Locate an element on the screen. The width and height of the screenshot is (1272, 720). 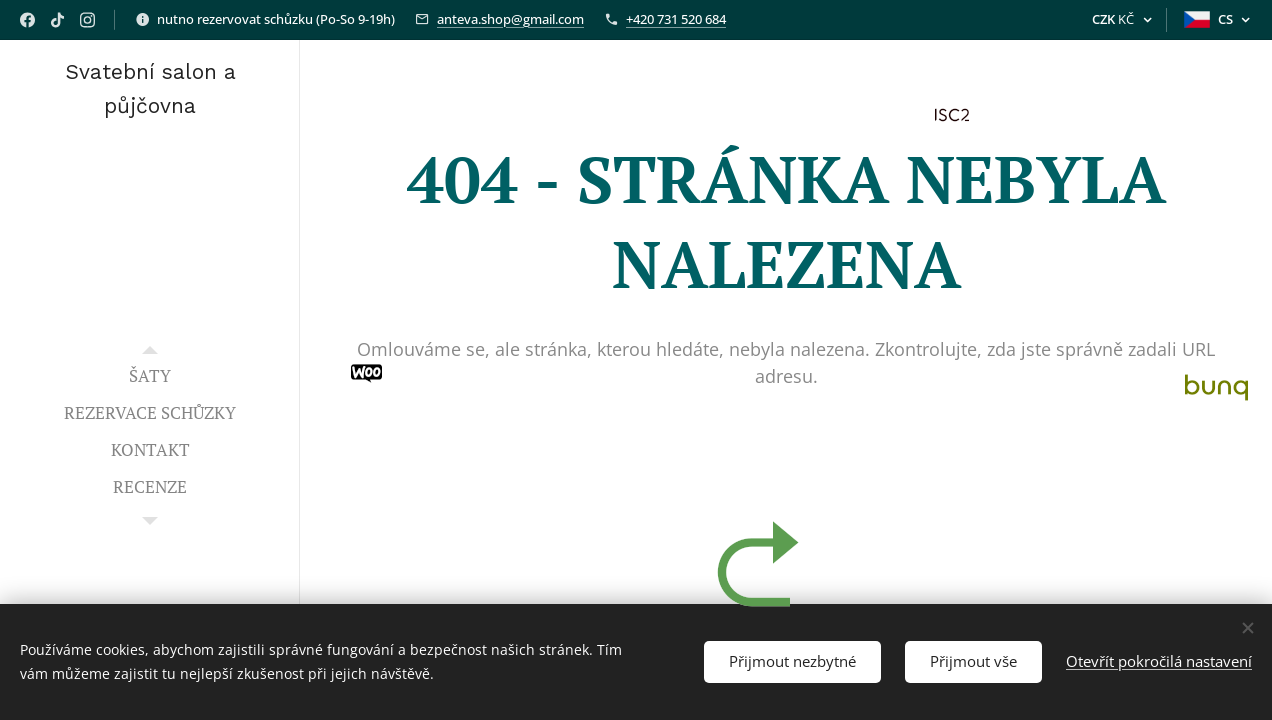
redo the last action is located at coordinates (756, 568).